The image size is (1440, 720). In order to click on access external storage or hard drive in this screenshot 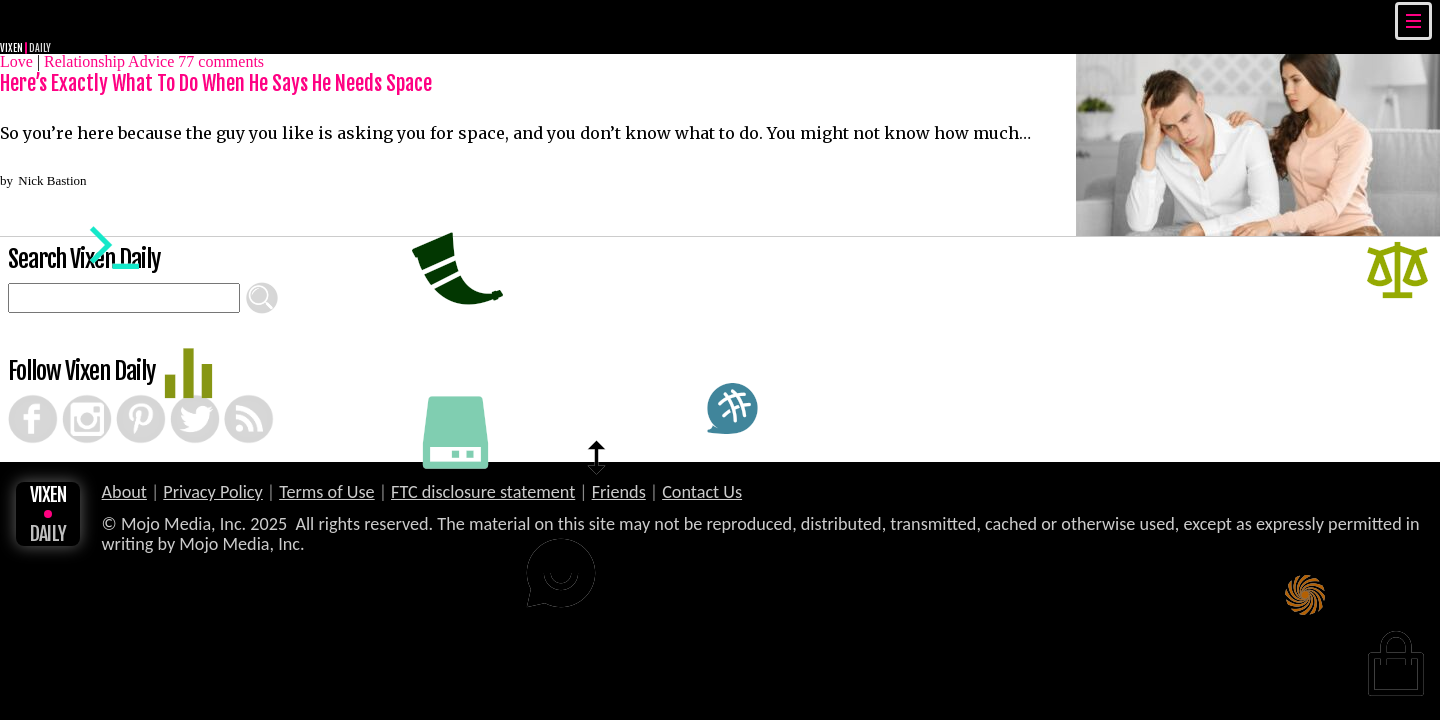, I will do `click(455, 432)`.